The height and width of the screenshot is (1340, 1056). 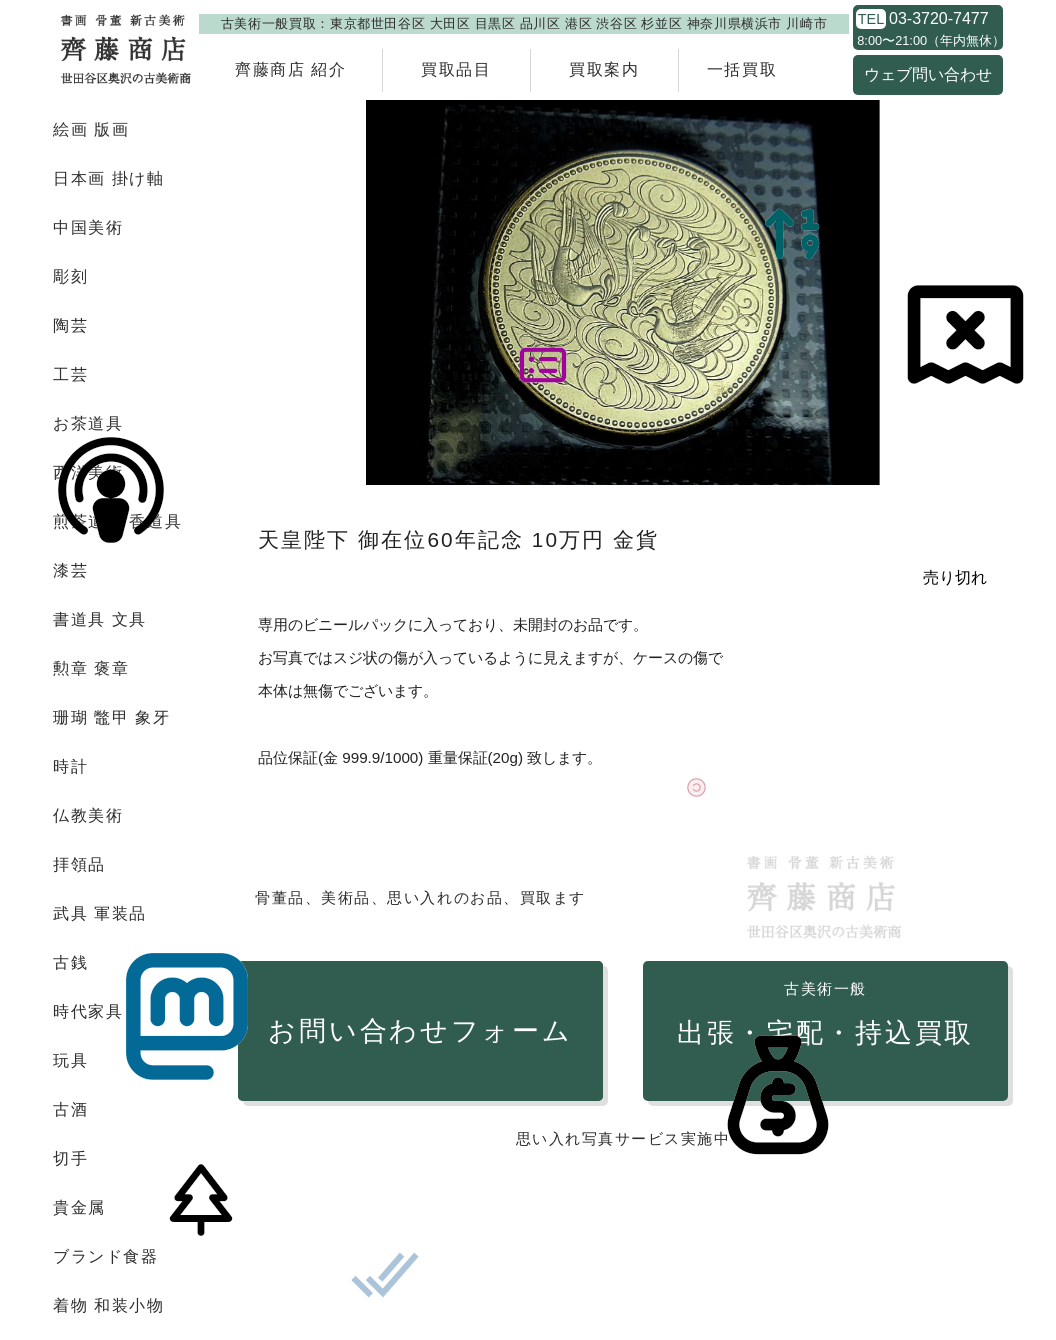 What do you see at coordinates (111, 490) in the screenshot?
I see `open apple podcasts` at bounding box center [111, 490].